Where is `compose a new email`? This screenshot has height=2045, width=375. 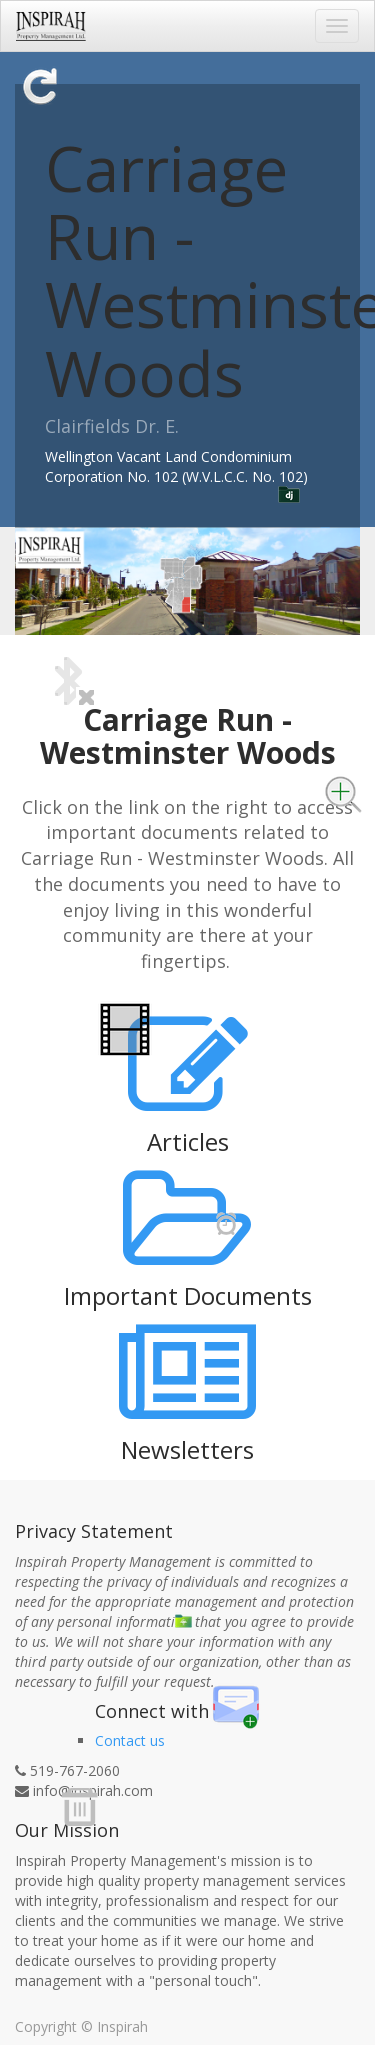
compose a new email is located at coordinates (236, 1704).